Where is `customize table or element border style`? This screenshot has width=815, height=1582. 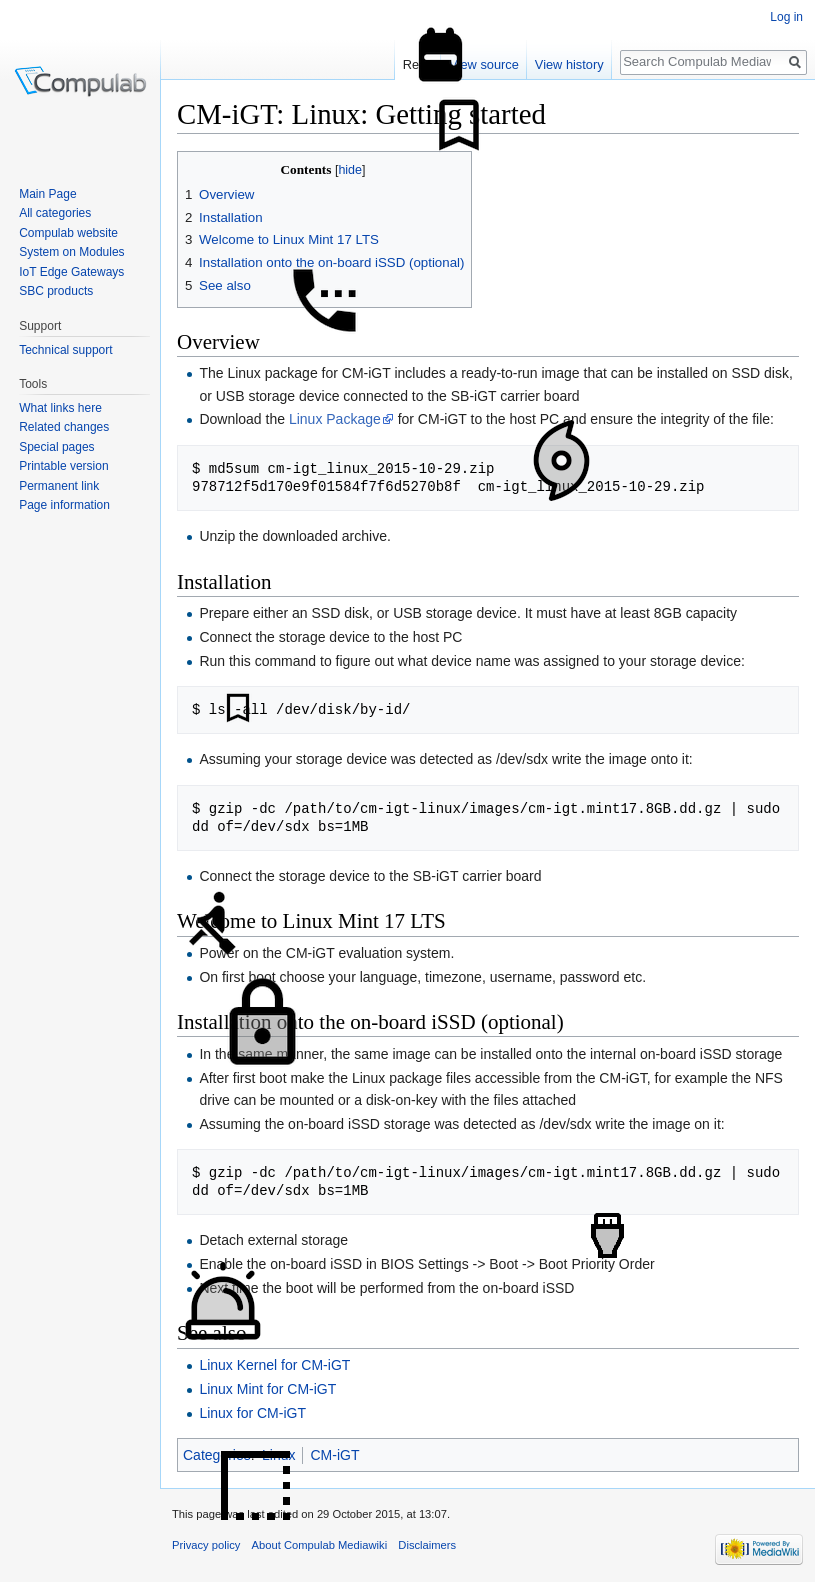 customize table or element border style is located at coordinates (255, 1485).